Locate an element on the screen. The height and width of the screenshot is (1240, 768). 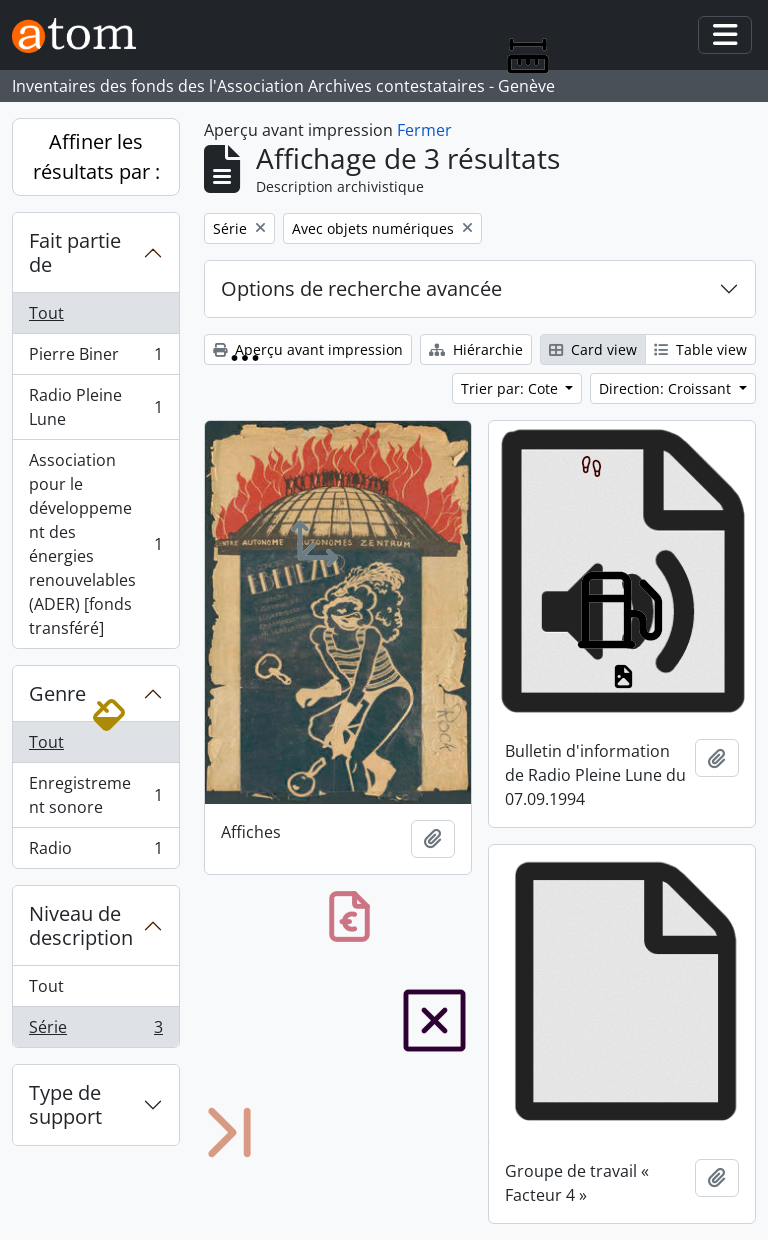
fill an area with color is located at coordinates (109, 715).